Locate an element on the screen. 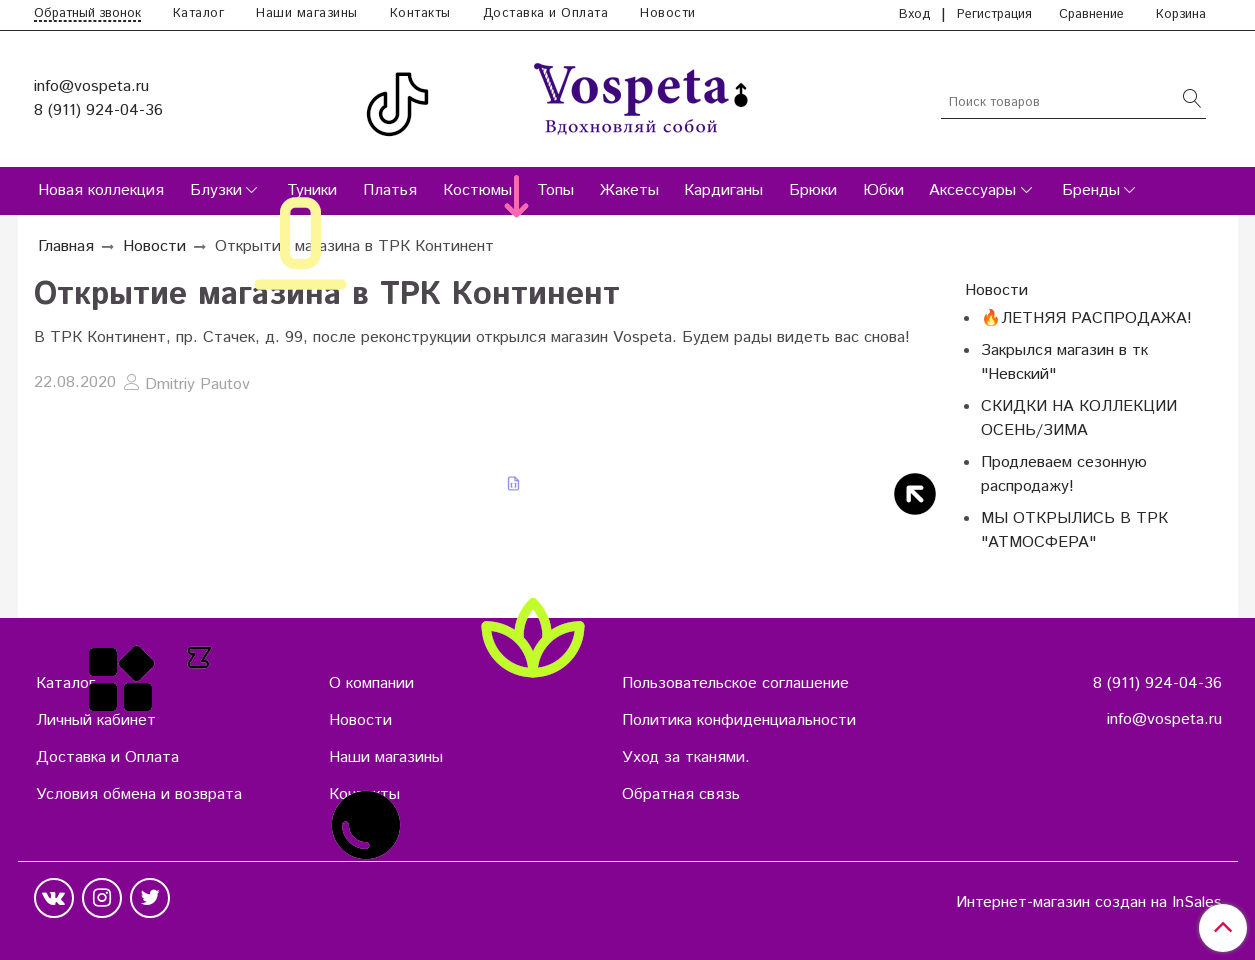  navigate back to previous screen is located at coordinates (915, 494).